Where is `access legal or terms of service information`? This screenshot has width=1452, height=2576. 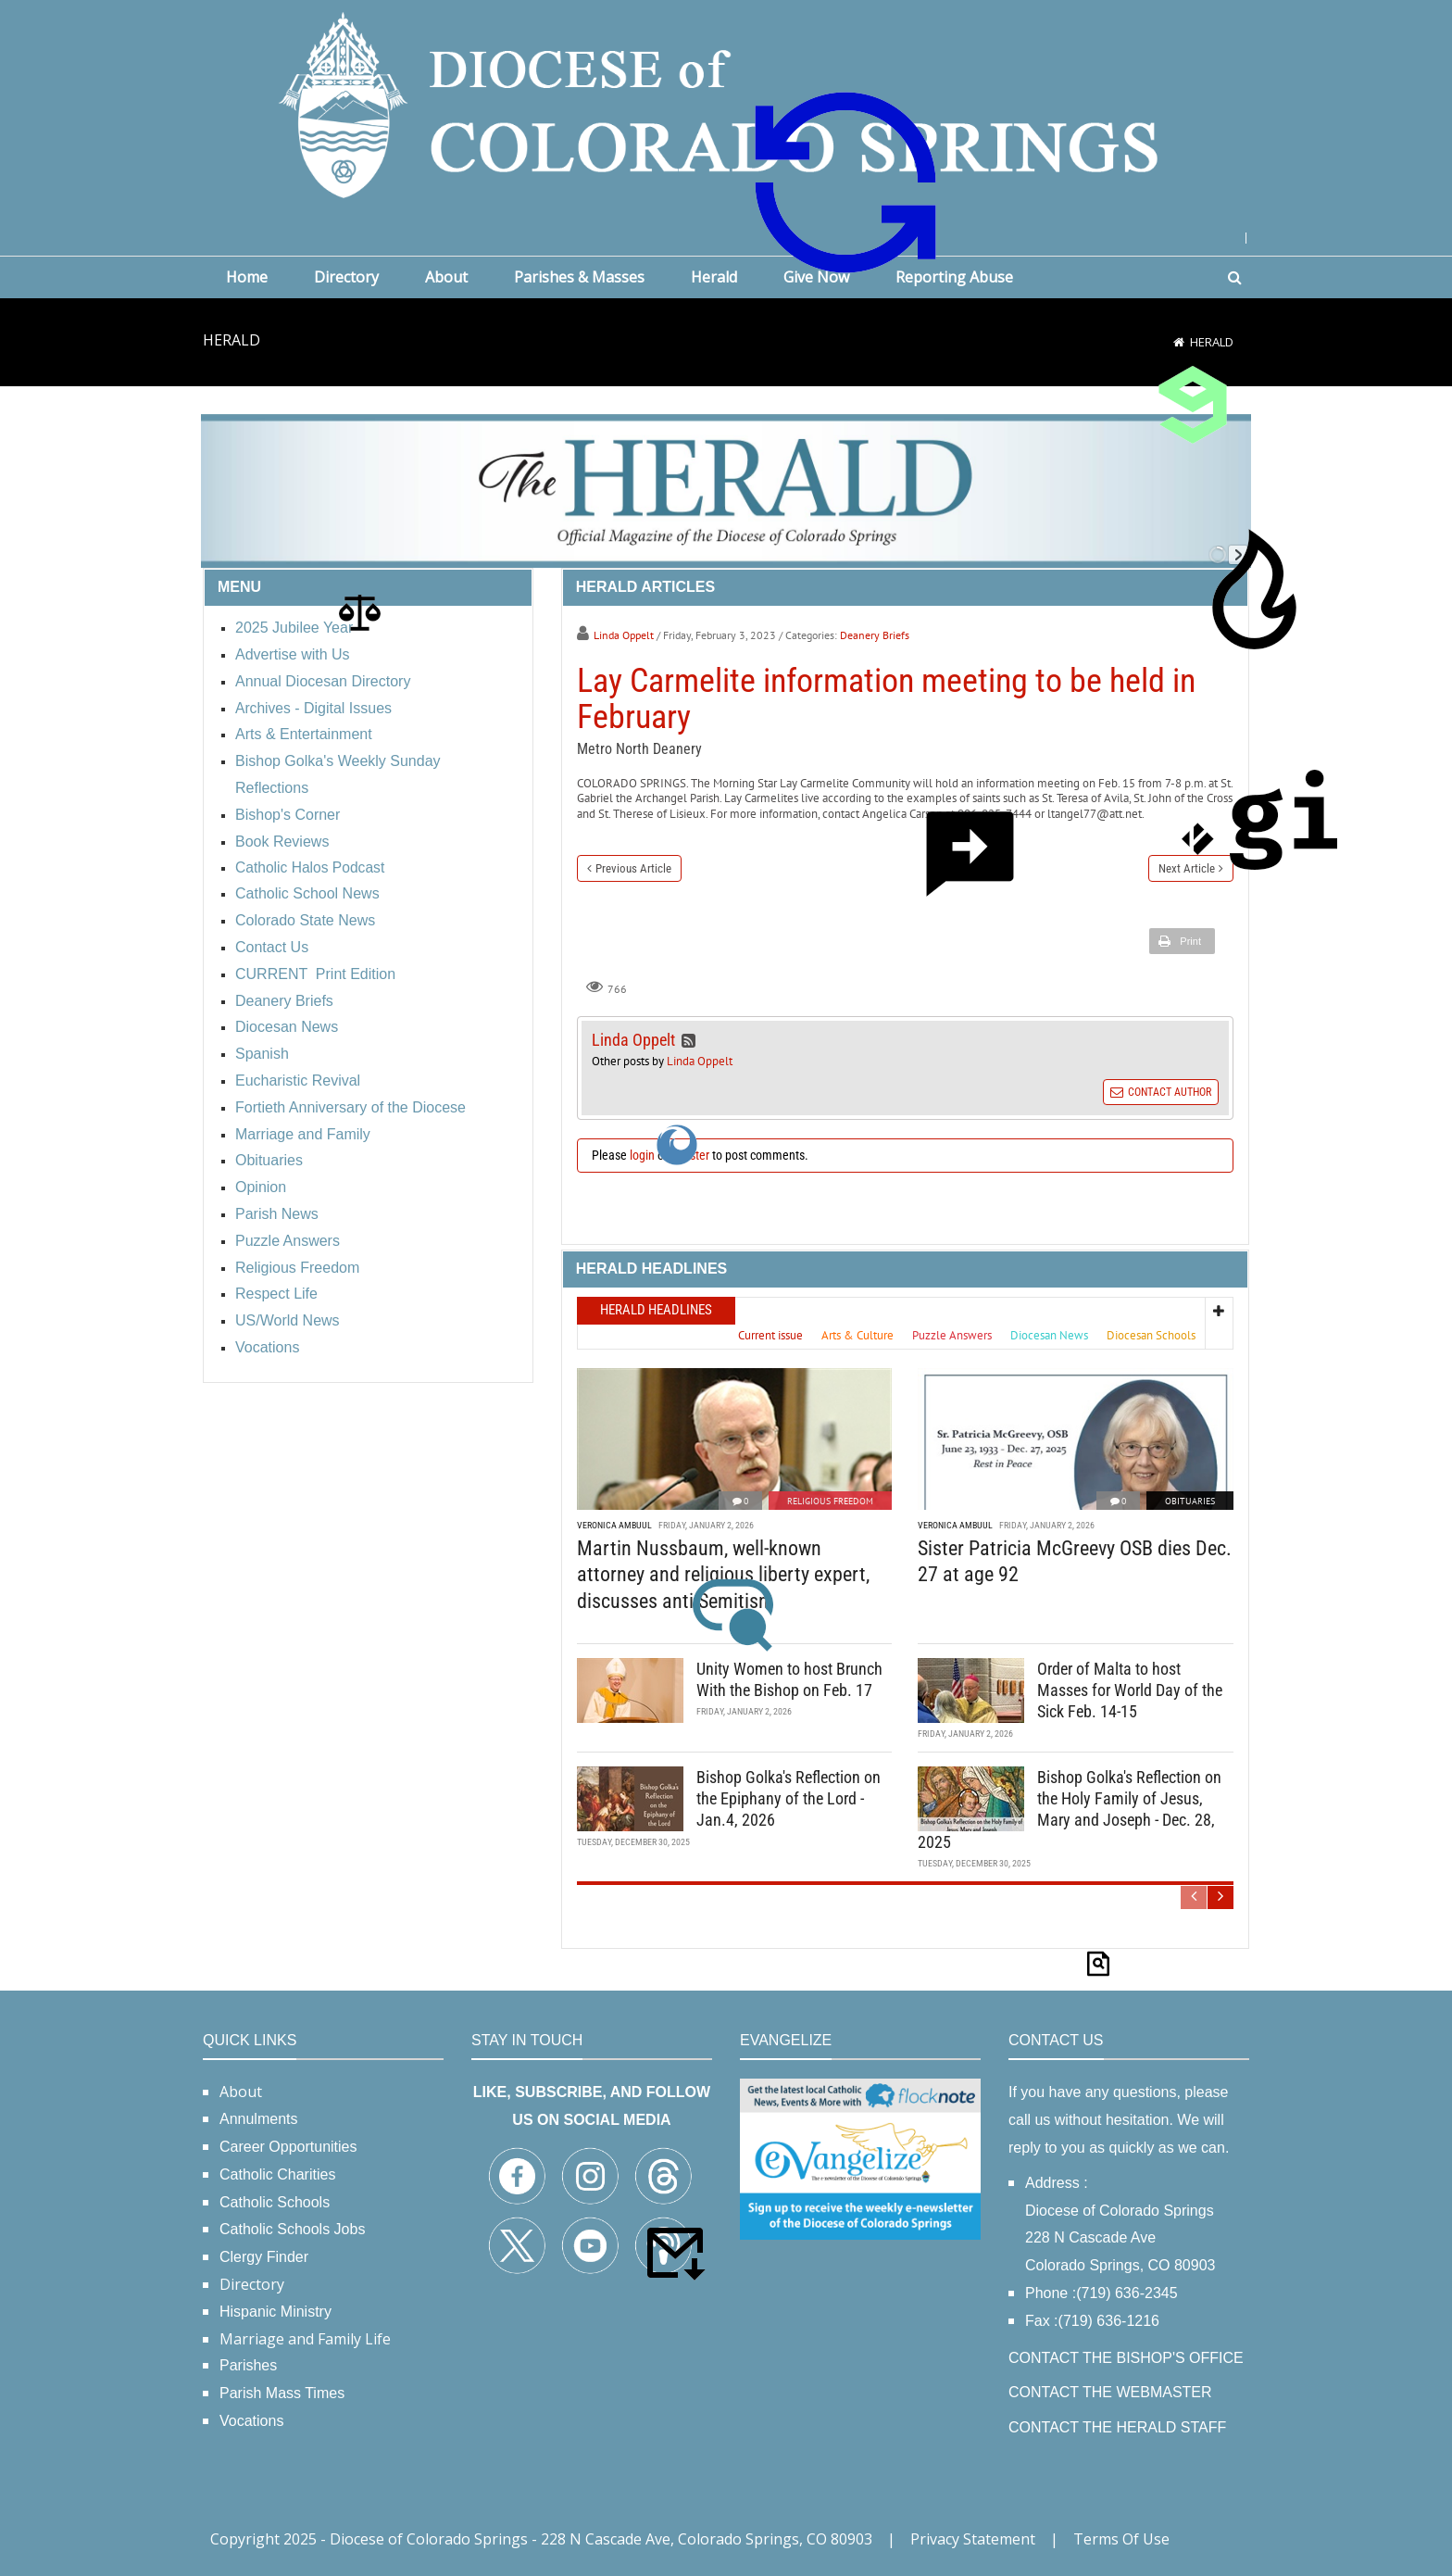 access legal or terms of service information is located at coordinates (359, 613).